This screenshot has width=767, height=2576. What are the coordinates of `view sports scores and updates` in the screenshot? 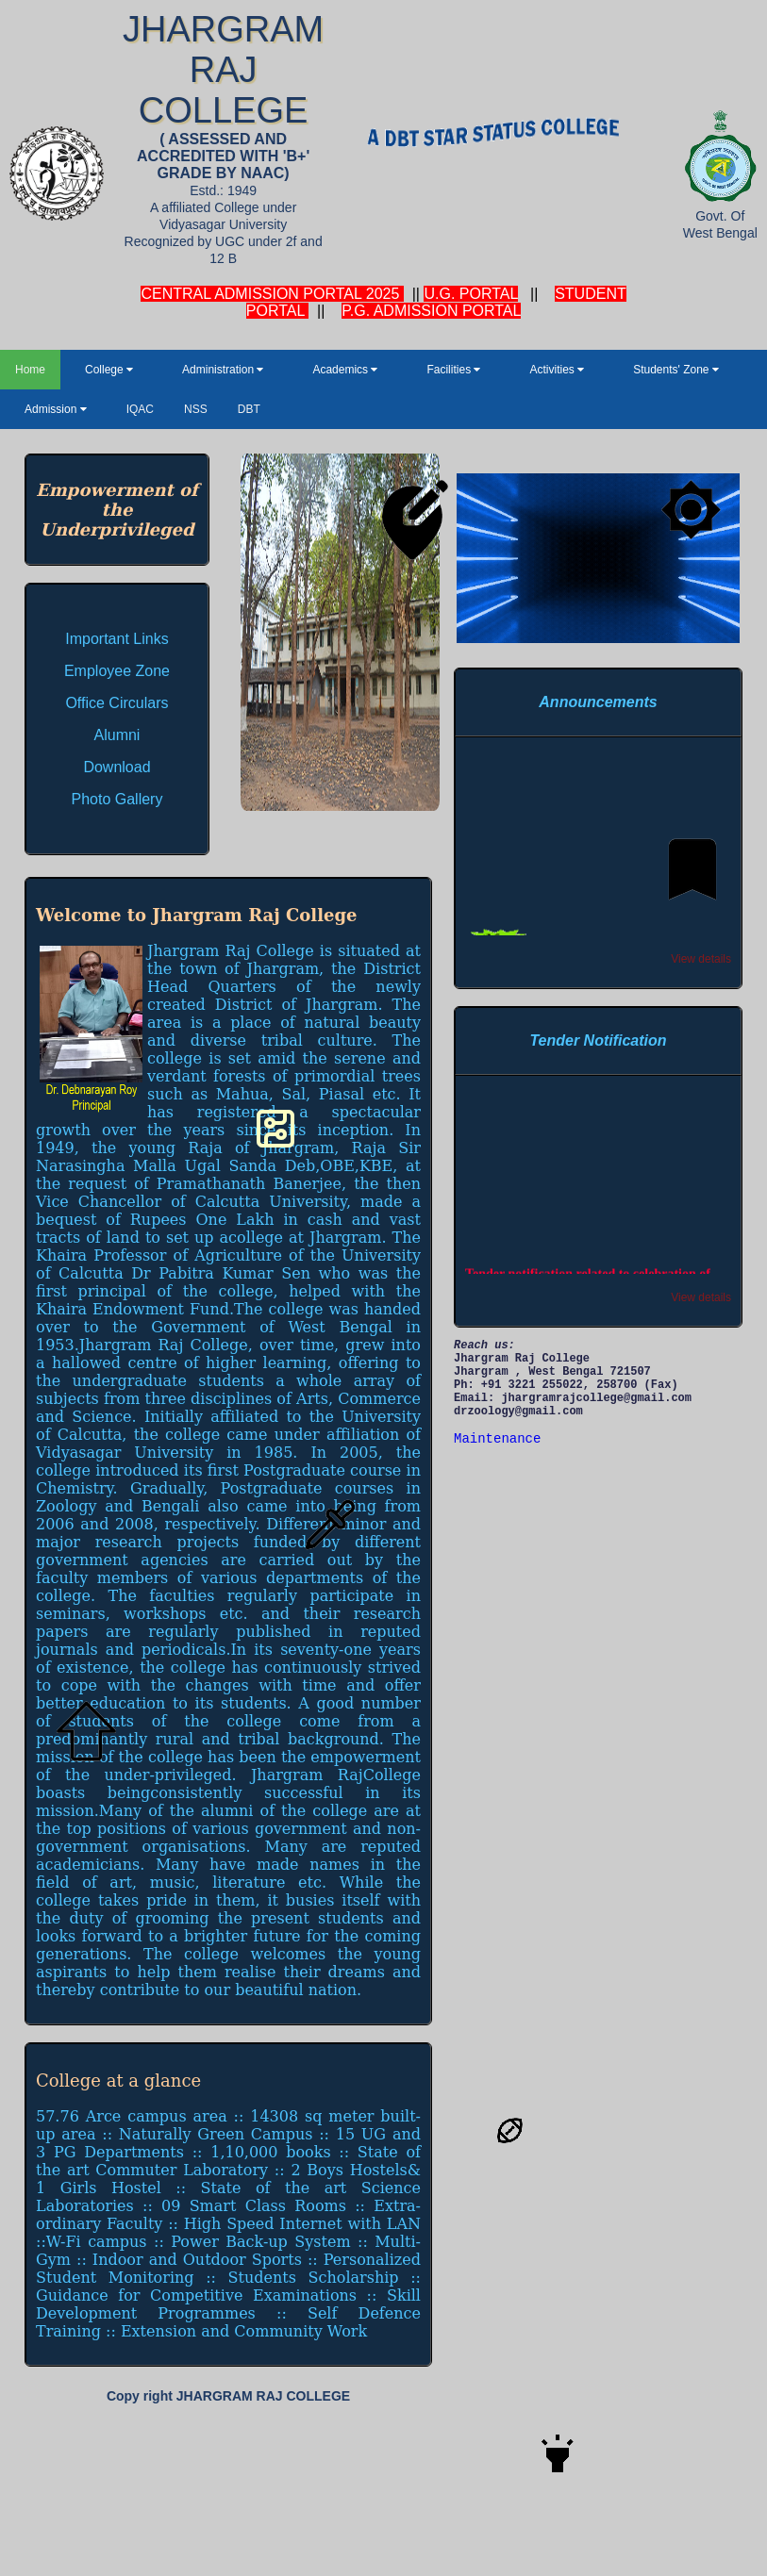 It's located at (509, 2130).